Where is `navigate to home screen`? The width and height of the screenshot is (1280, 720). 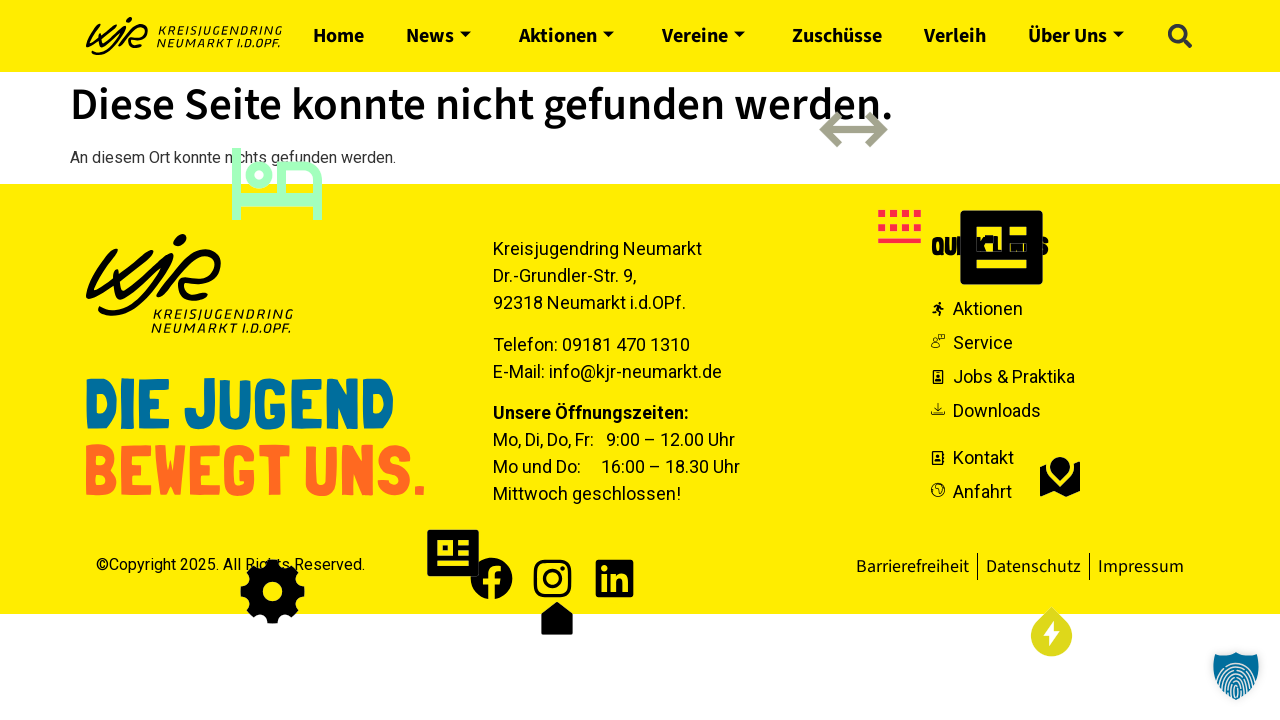
navigate to home screen is located at coordinates (557, 619).